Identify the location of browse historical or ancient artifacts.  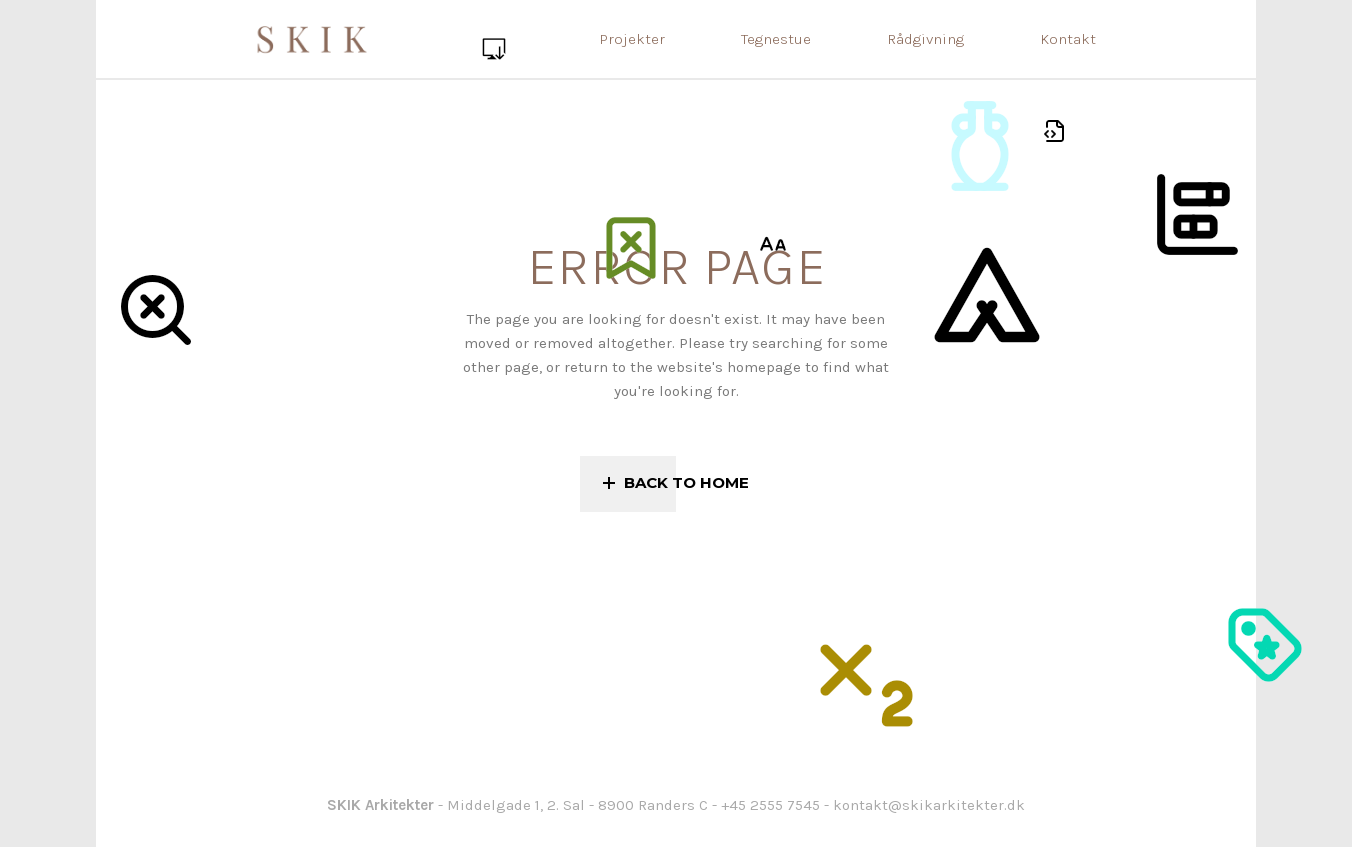
(980, 146).